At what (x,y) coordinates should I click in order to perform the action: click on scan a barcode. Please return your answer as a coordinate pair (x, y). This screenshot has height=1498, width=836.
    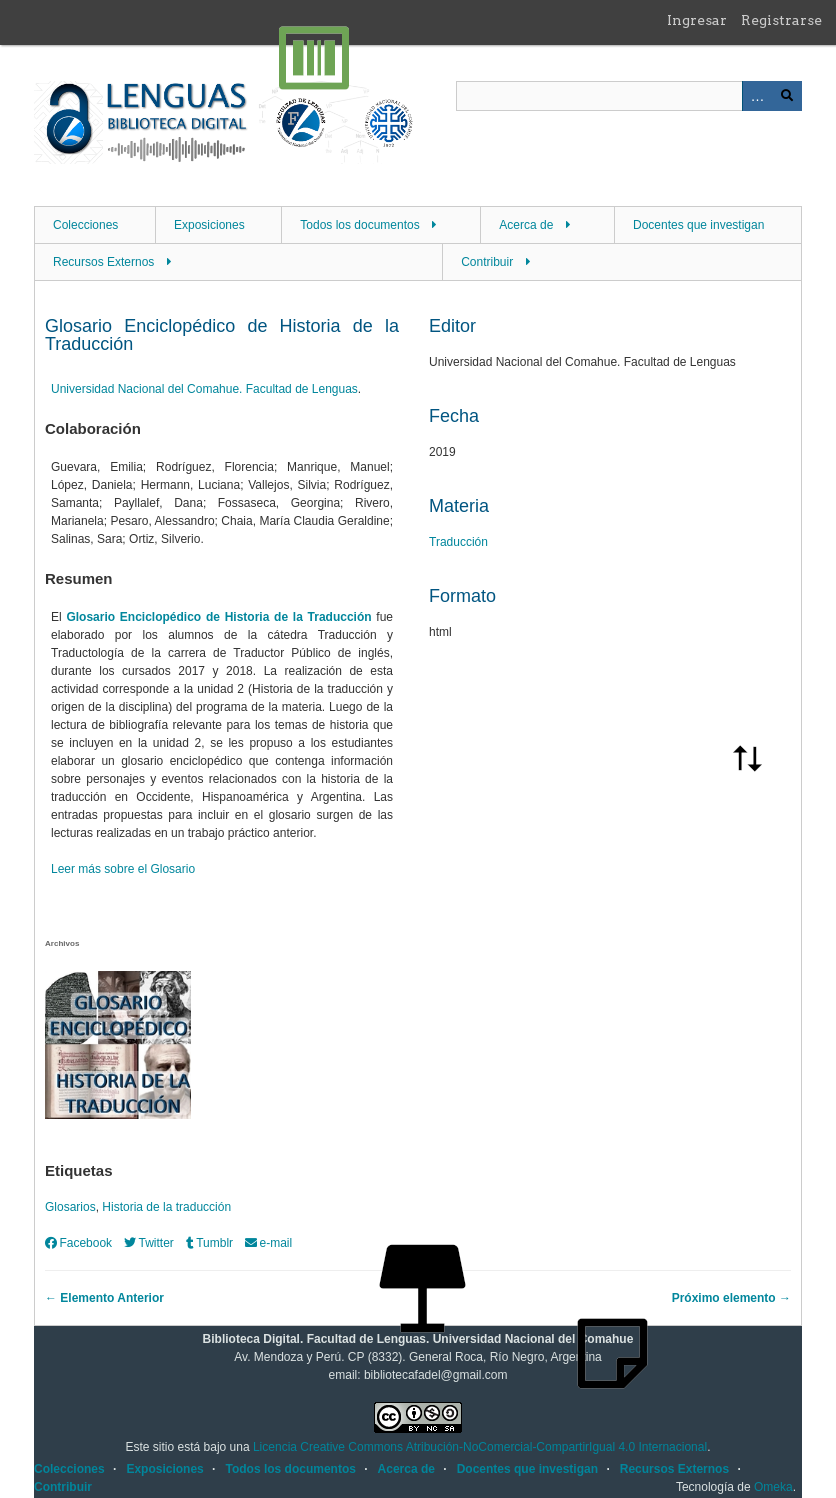
    Looking at the image, I should click on (314, 58).